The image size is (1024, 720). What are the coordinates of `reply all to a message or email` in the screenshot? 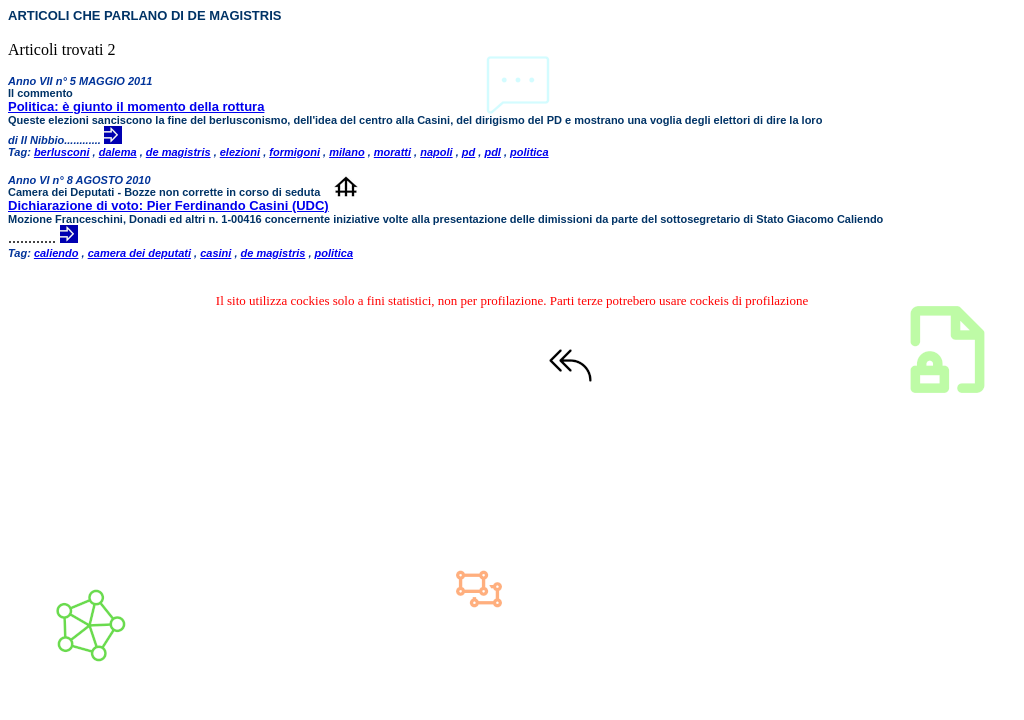 It's located at (570, 365).